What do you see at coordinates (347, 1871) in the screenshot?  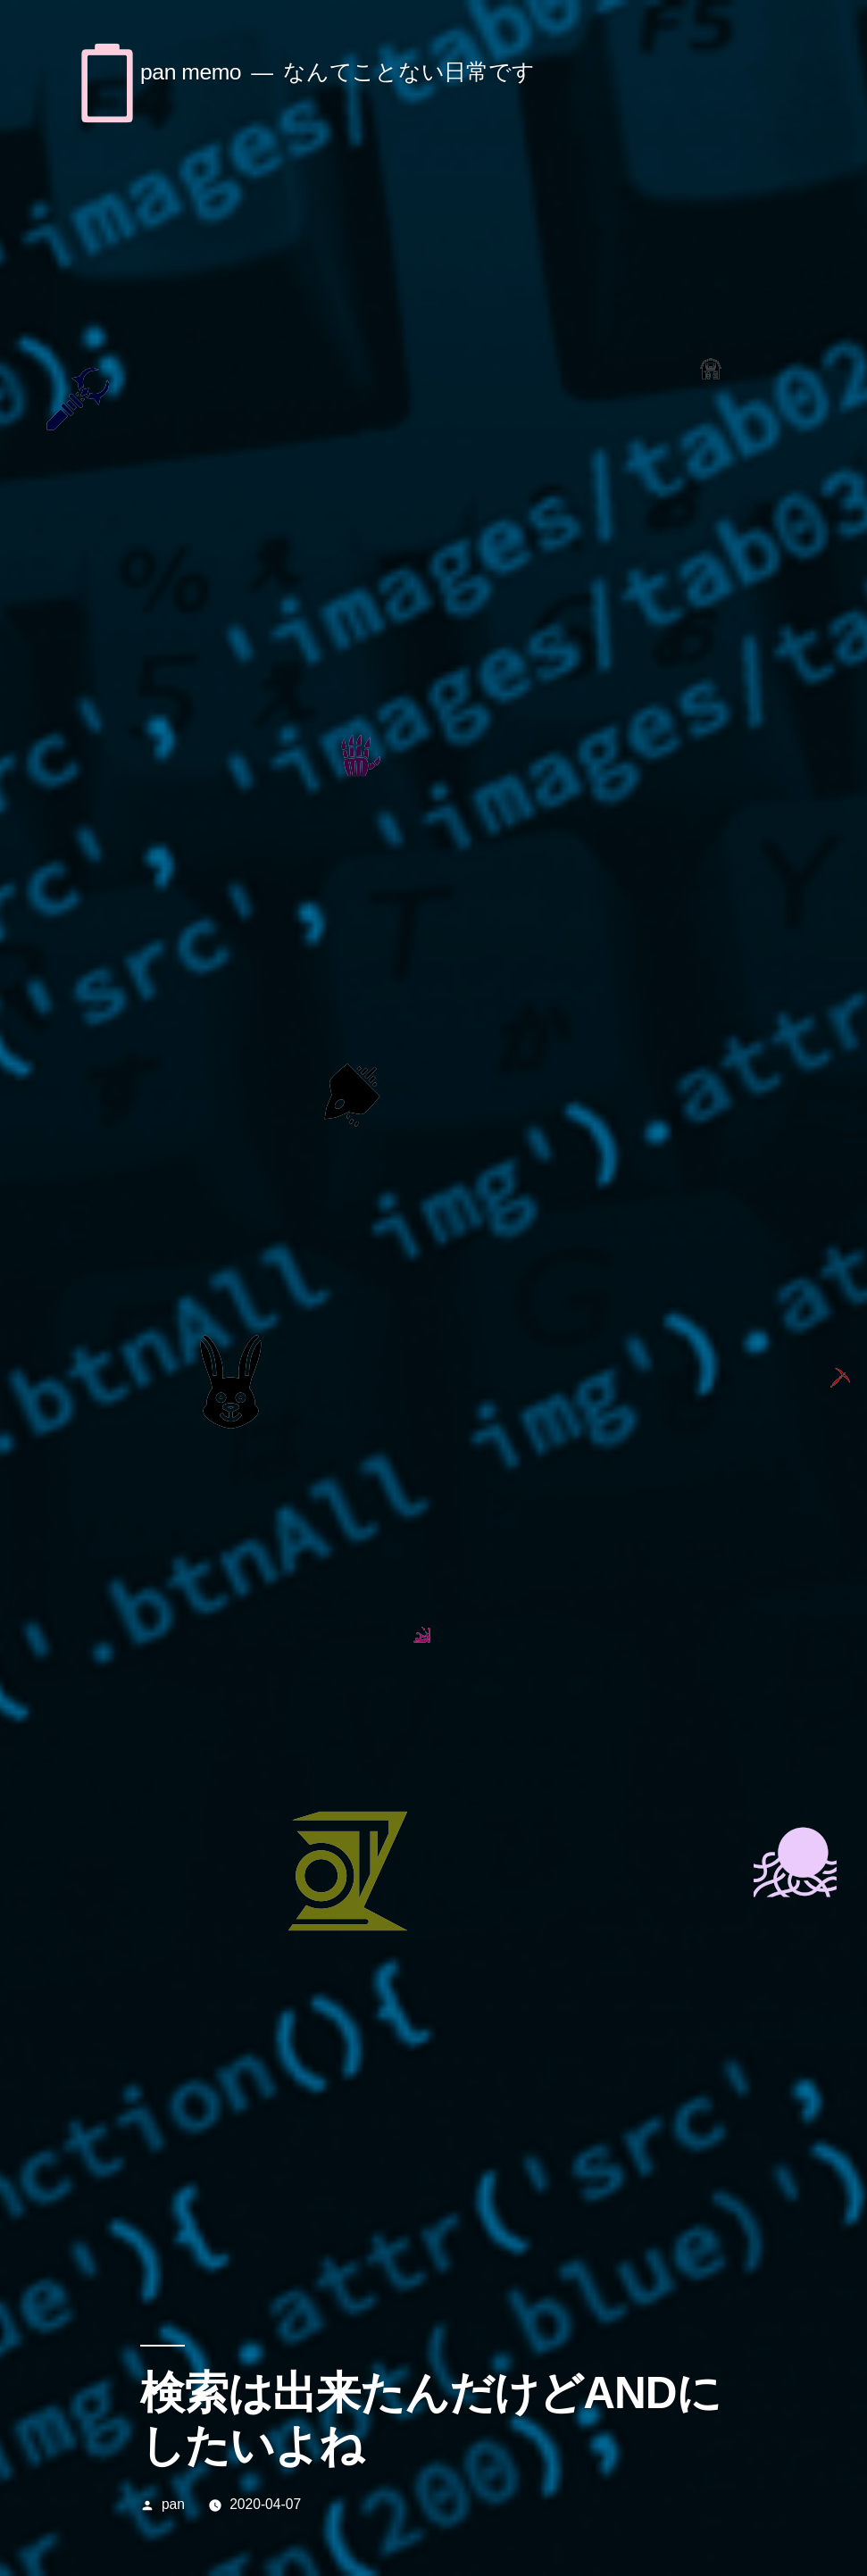 I see `abstract game element or power-up` at bounding box center [347, 1871].